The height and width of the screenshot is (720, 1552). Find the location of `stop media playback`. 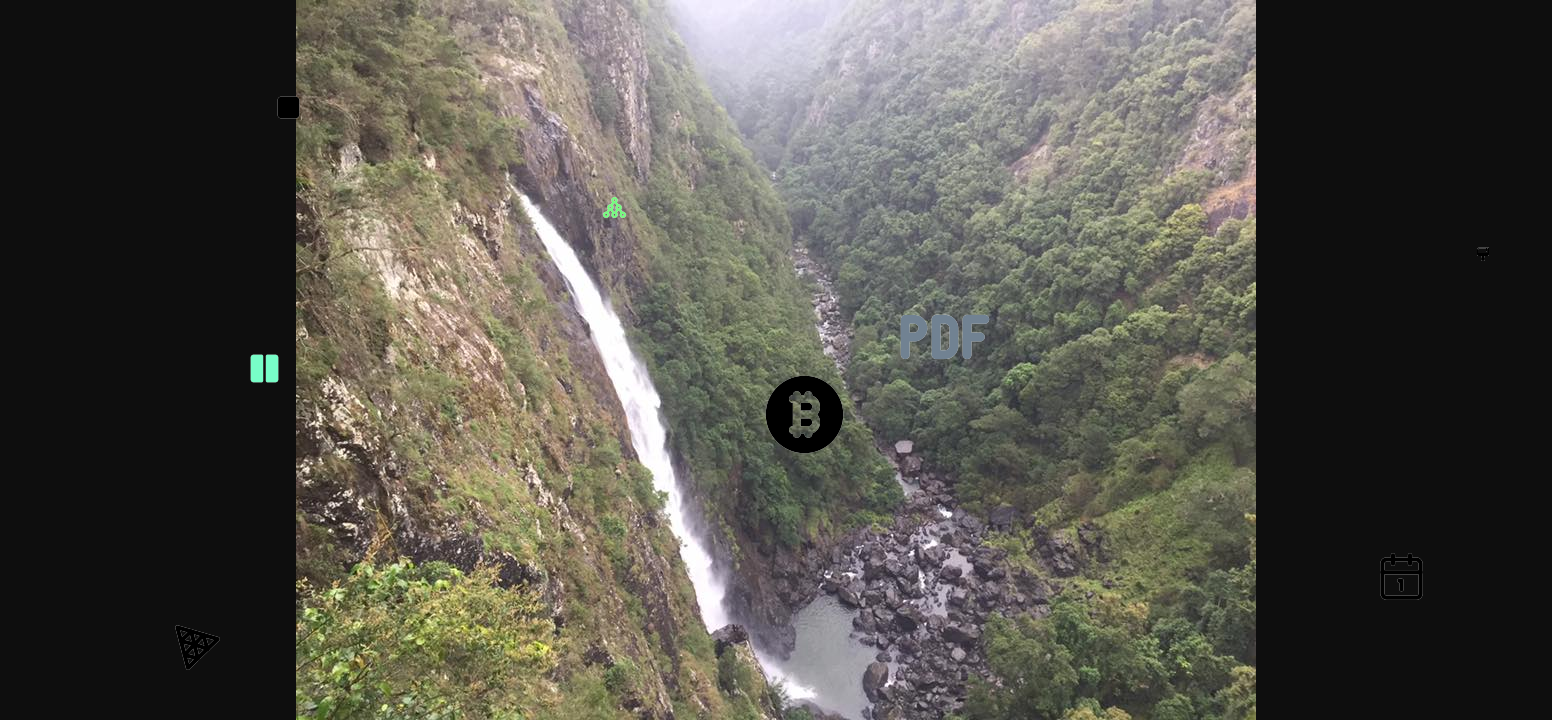

stop media playback is located at coordinates (288, 107).